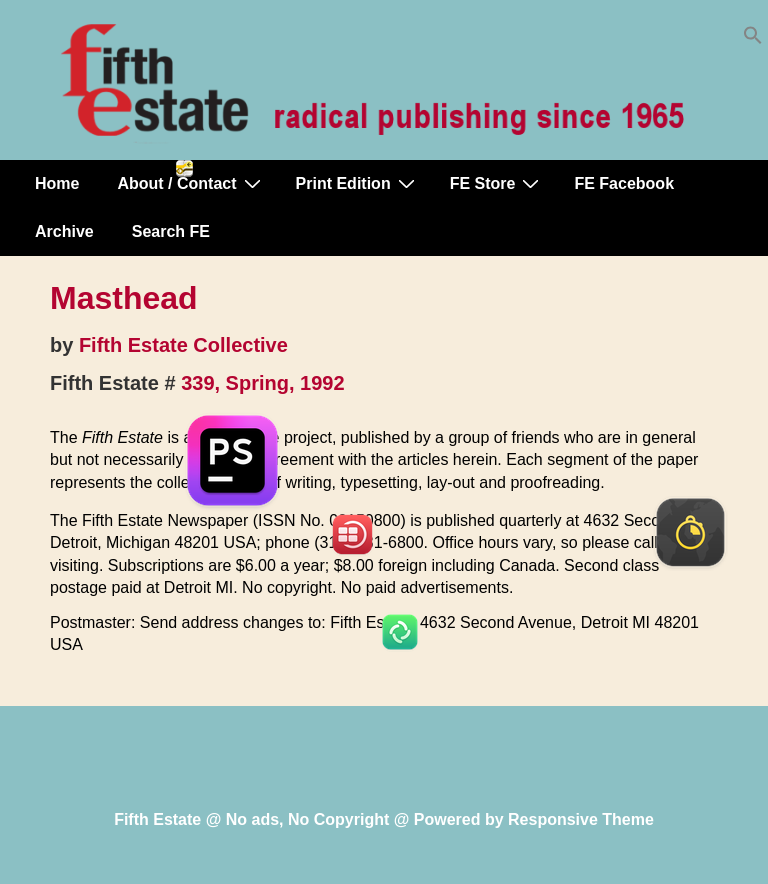  I want to click on open diffuse app for file comparison, so click(184, 168).